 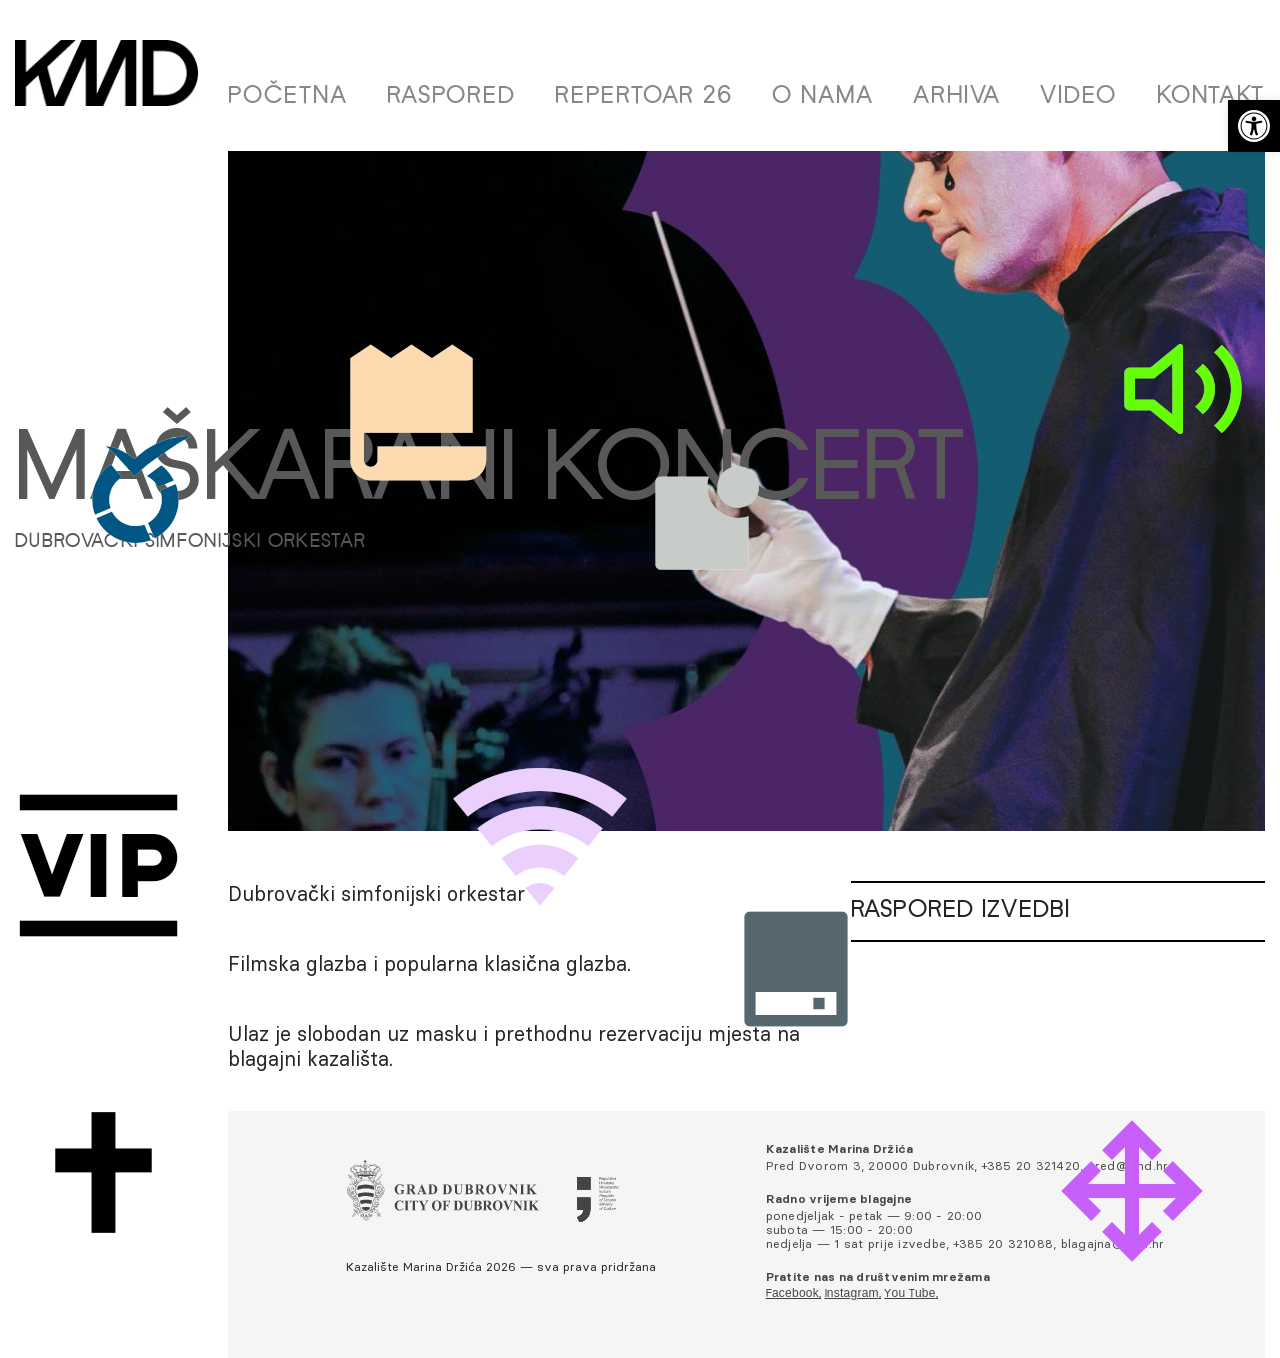 What do you see at coordinates (98, 865) in the screenshot?
I see `indicates VIP or premium membership status` at bounding box center [98, 865].